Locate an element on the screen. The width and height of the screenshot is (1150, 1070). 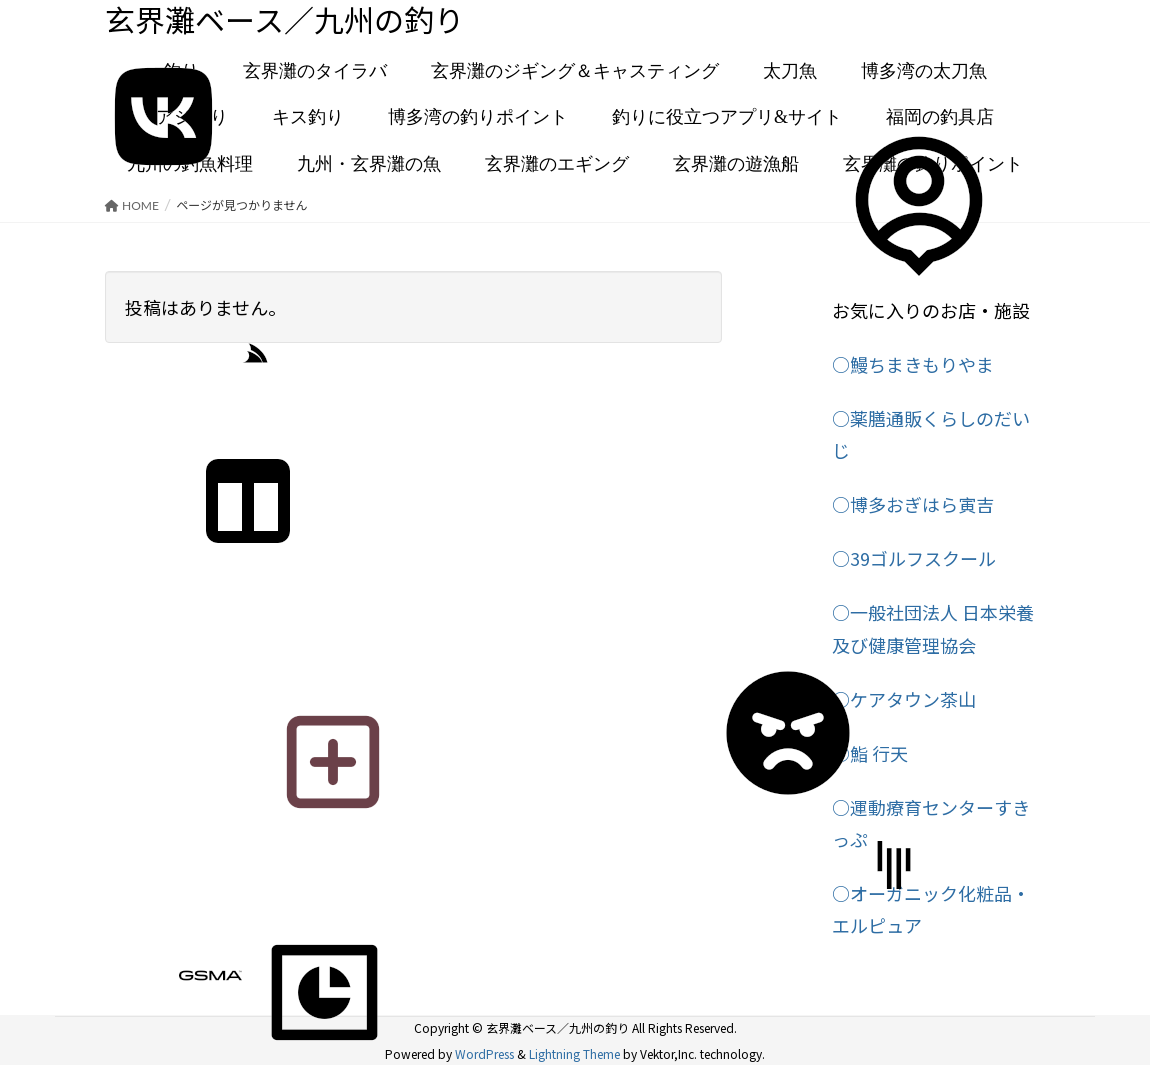
add a new item is located at coordinates (333, 762).